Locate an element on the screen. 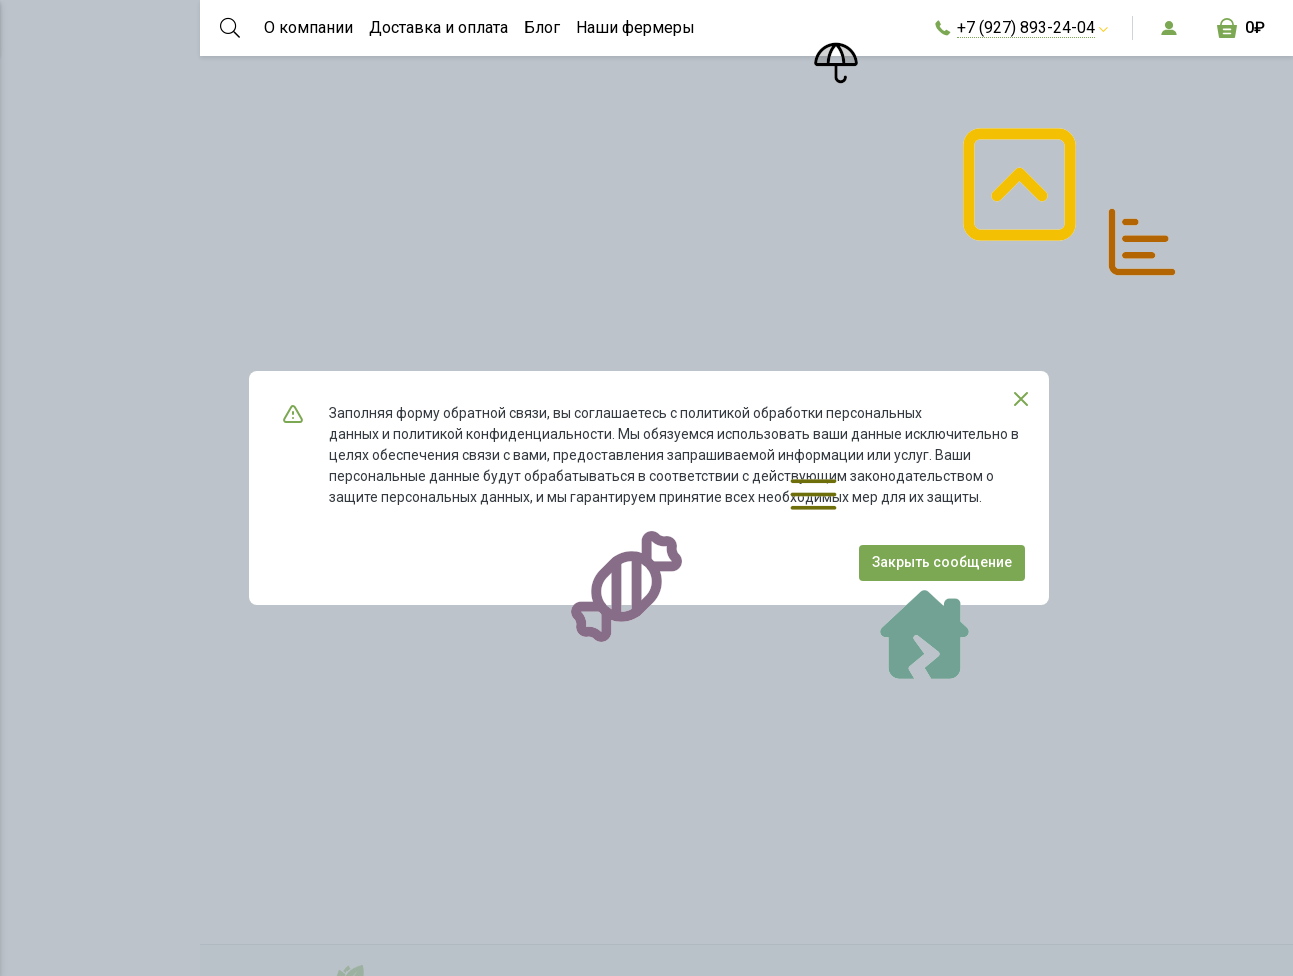 This screenshot has height=976, width=1293. view bar chart analytics is located at coordinates (1142, 242).